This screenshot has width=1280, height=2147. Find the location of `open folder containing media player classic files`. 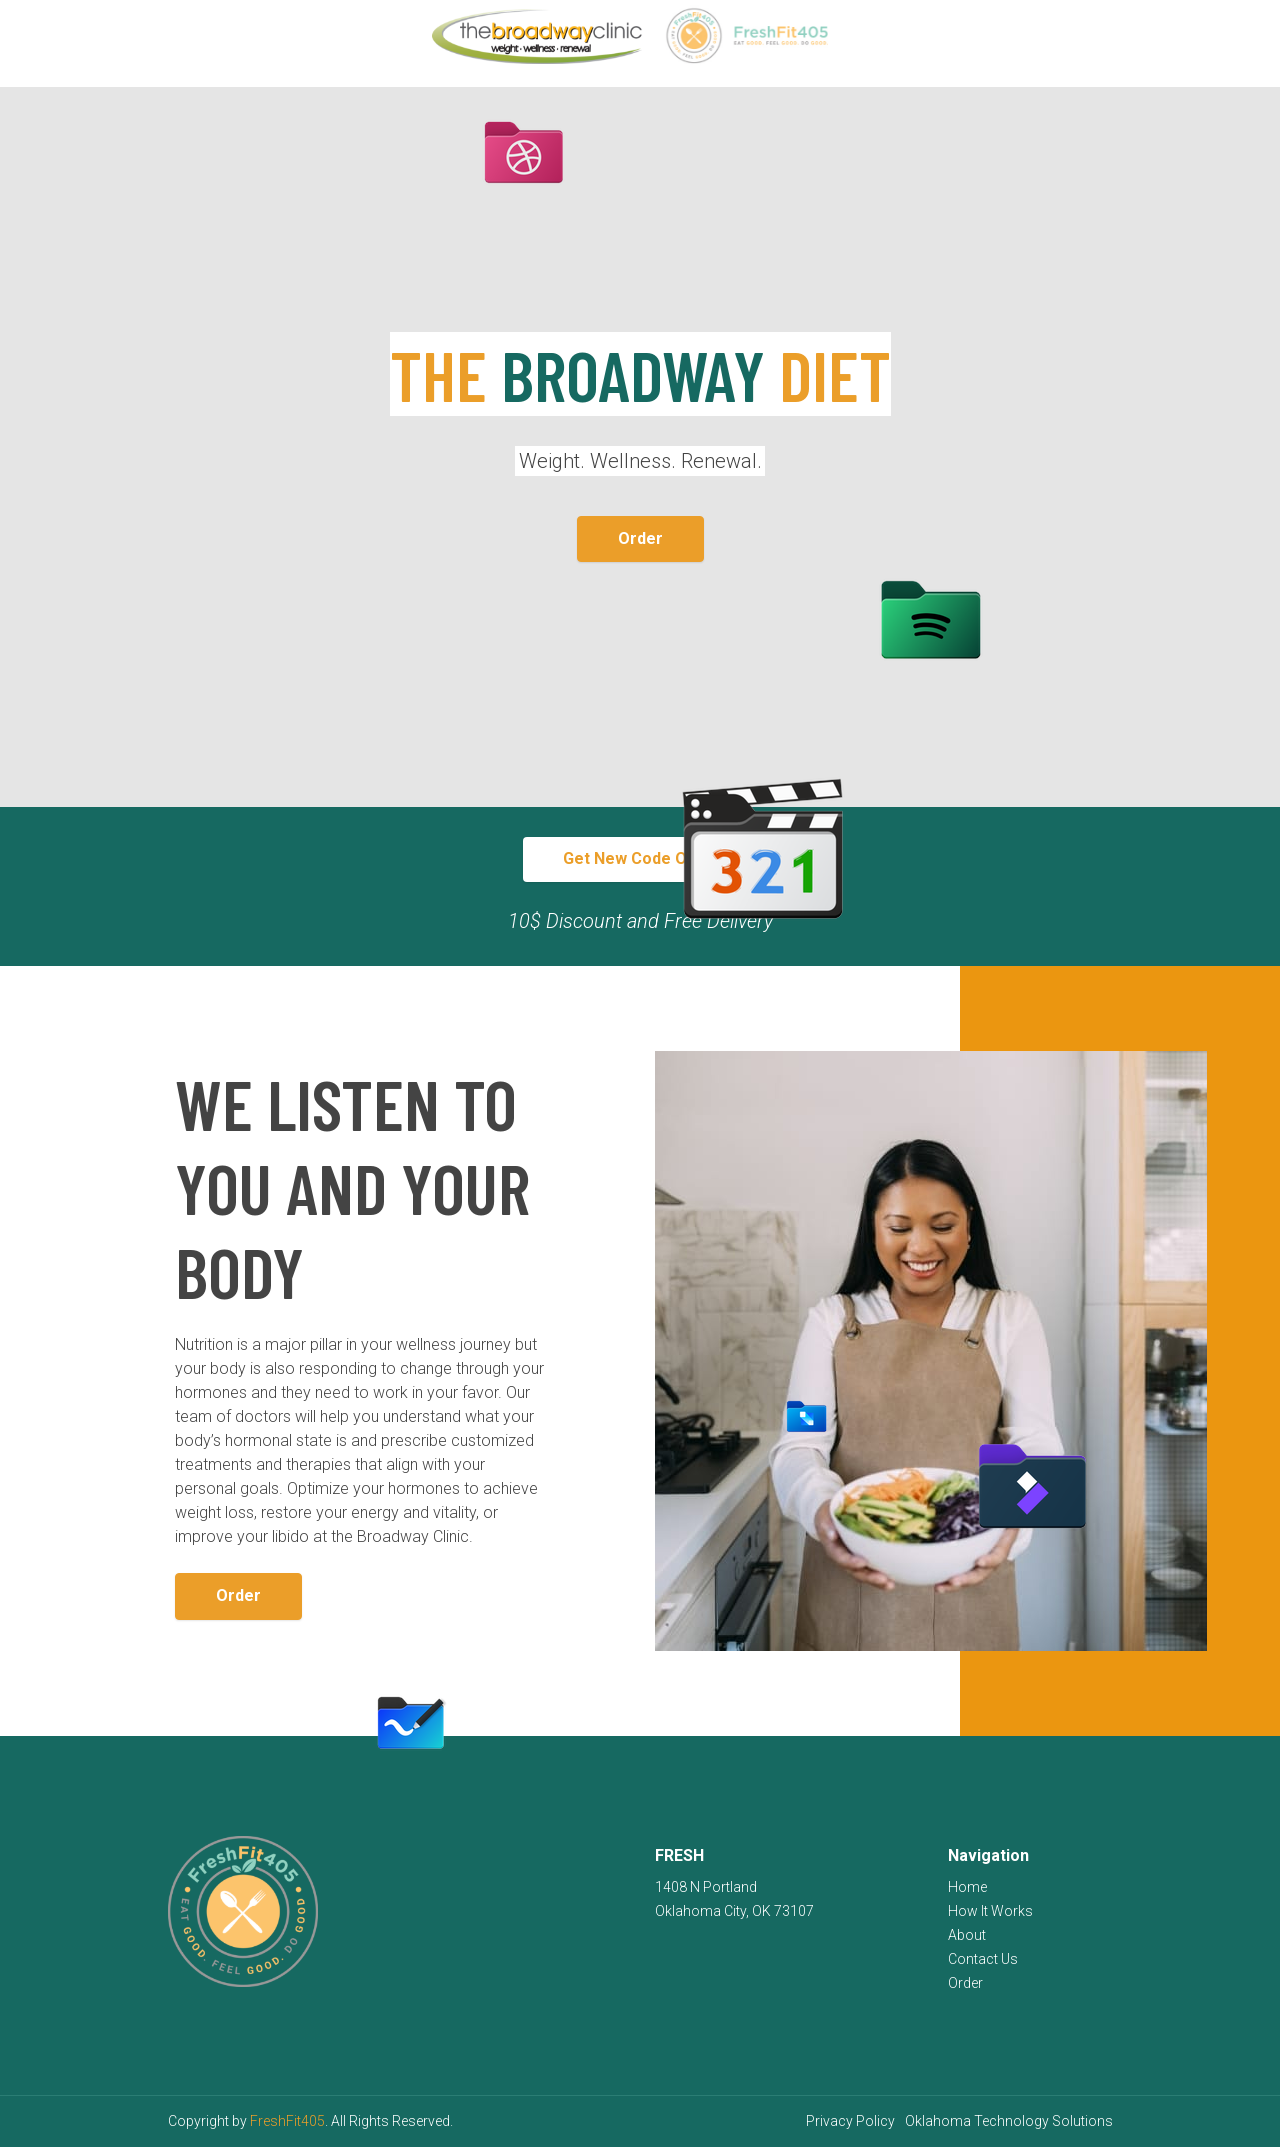

open folder containing media player classic files is located at coordinates (762, 860).